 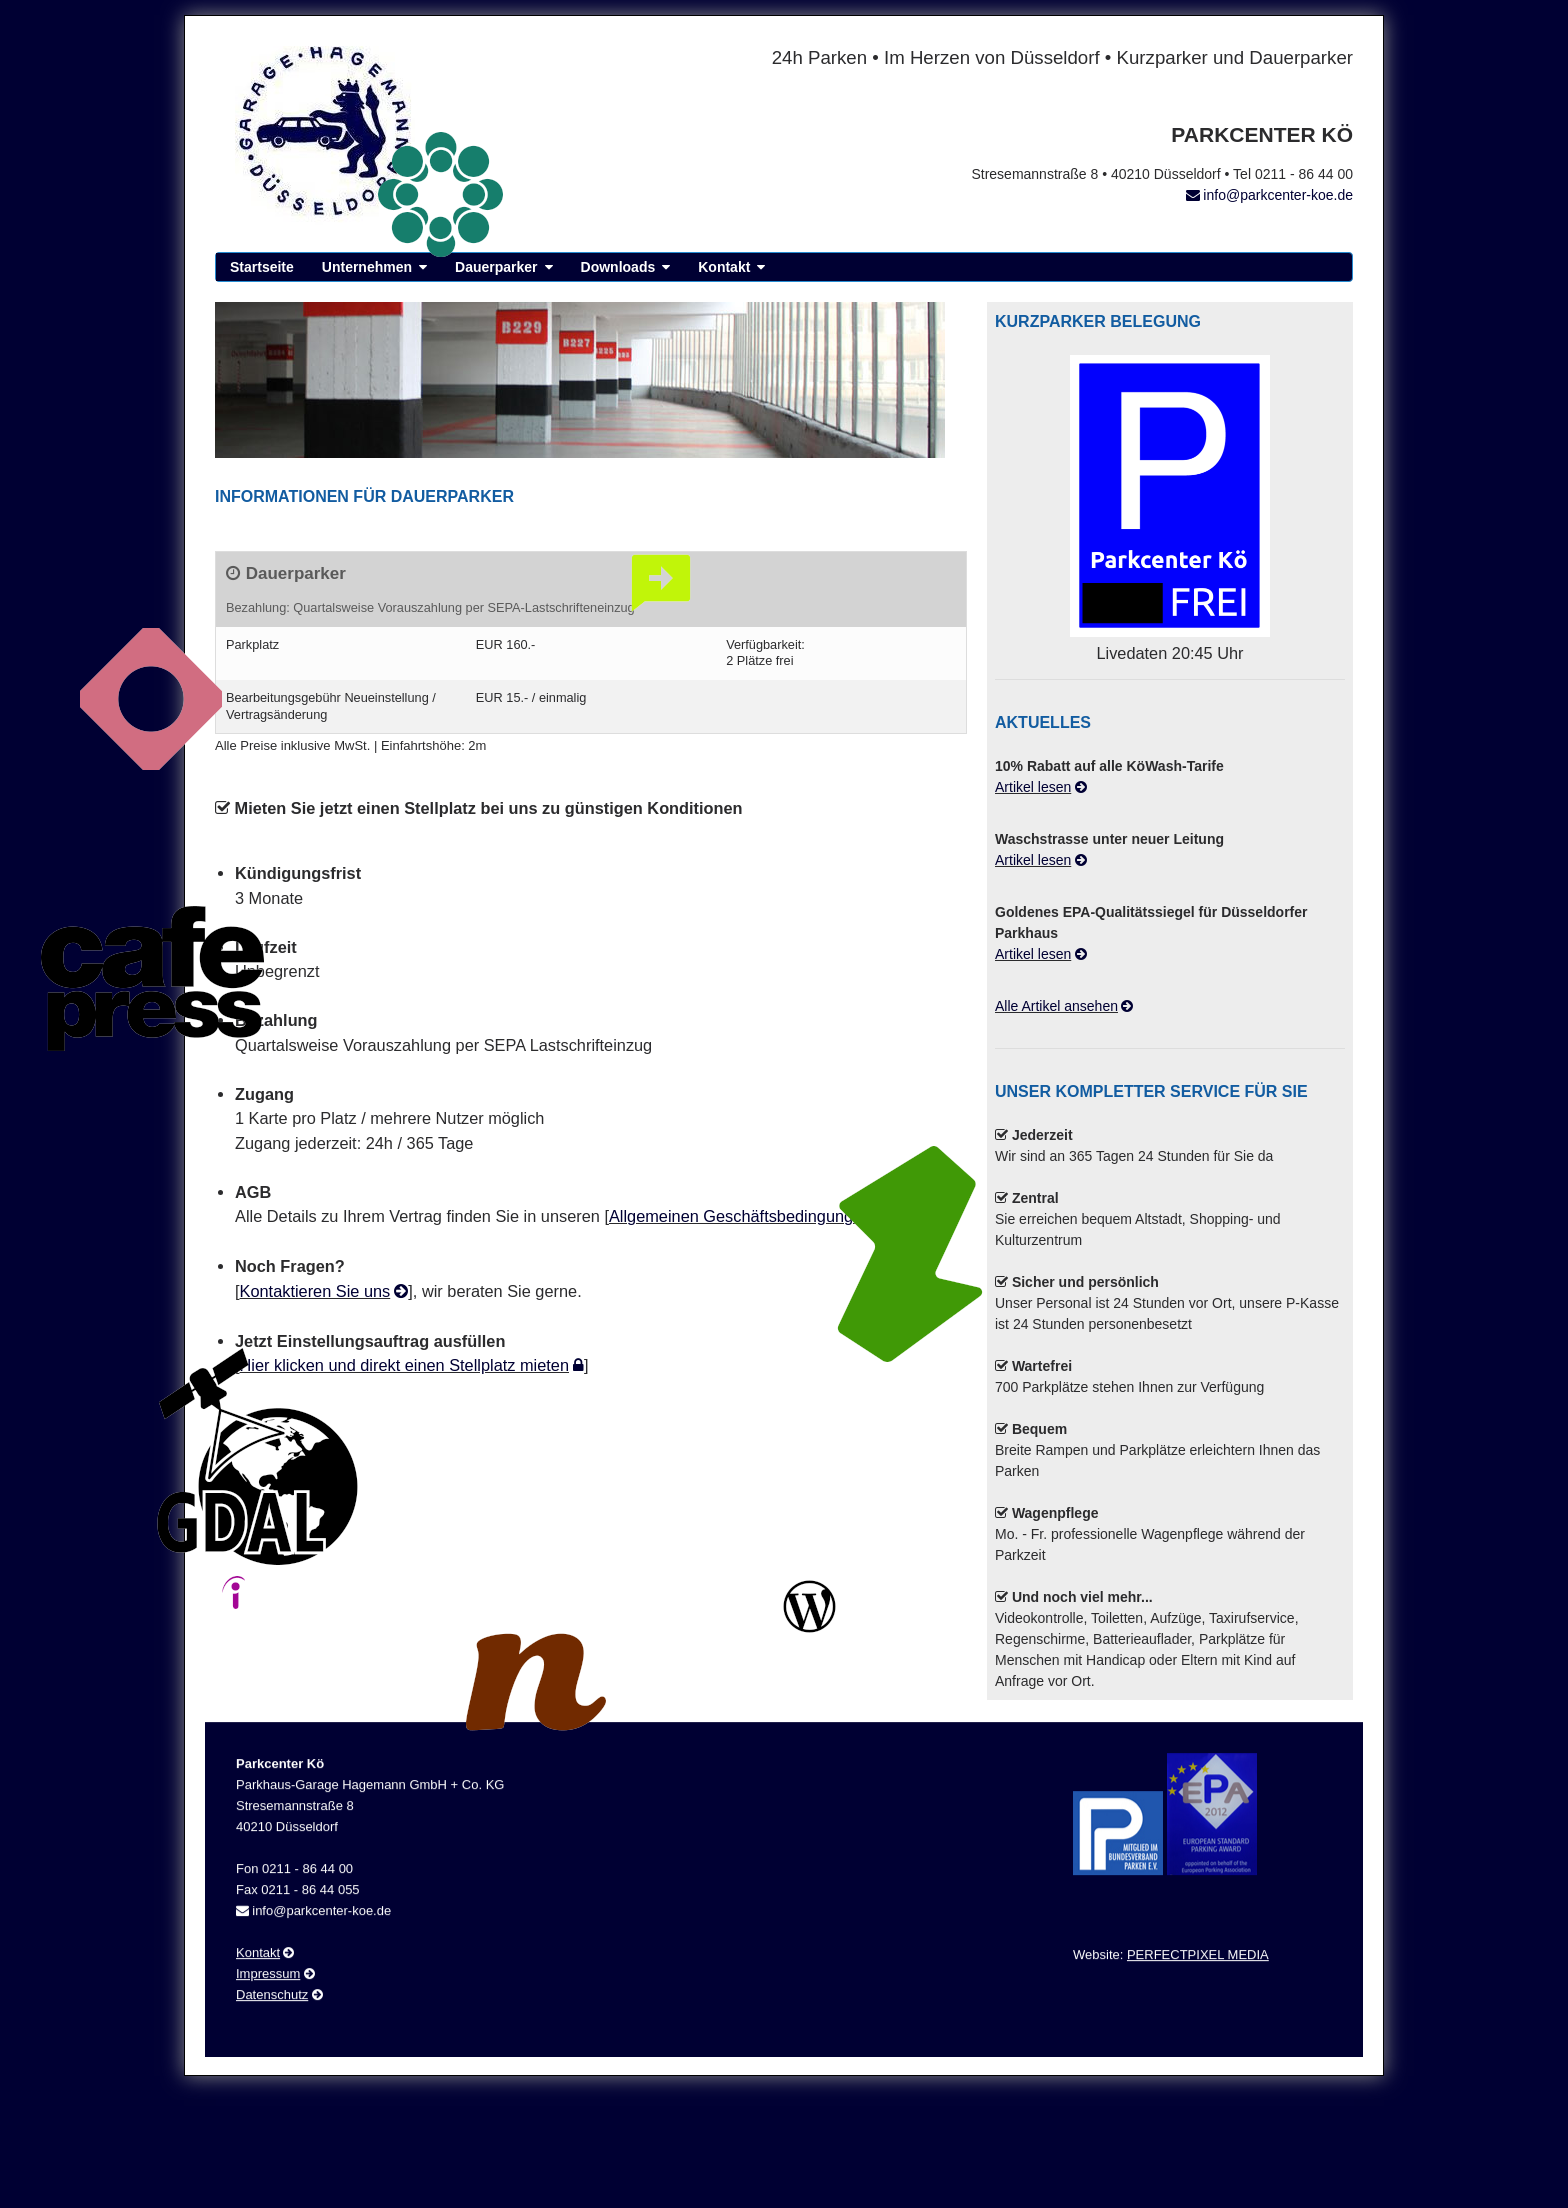 I want to click on cloudsmith logo, so click(x=151, y=699).